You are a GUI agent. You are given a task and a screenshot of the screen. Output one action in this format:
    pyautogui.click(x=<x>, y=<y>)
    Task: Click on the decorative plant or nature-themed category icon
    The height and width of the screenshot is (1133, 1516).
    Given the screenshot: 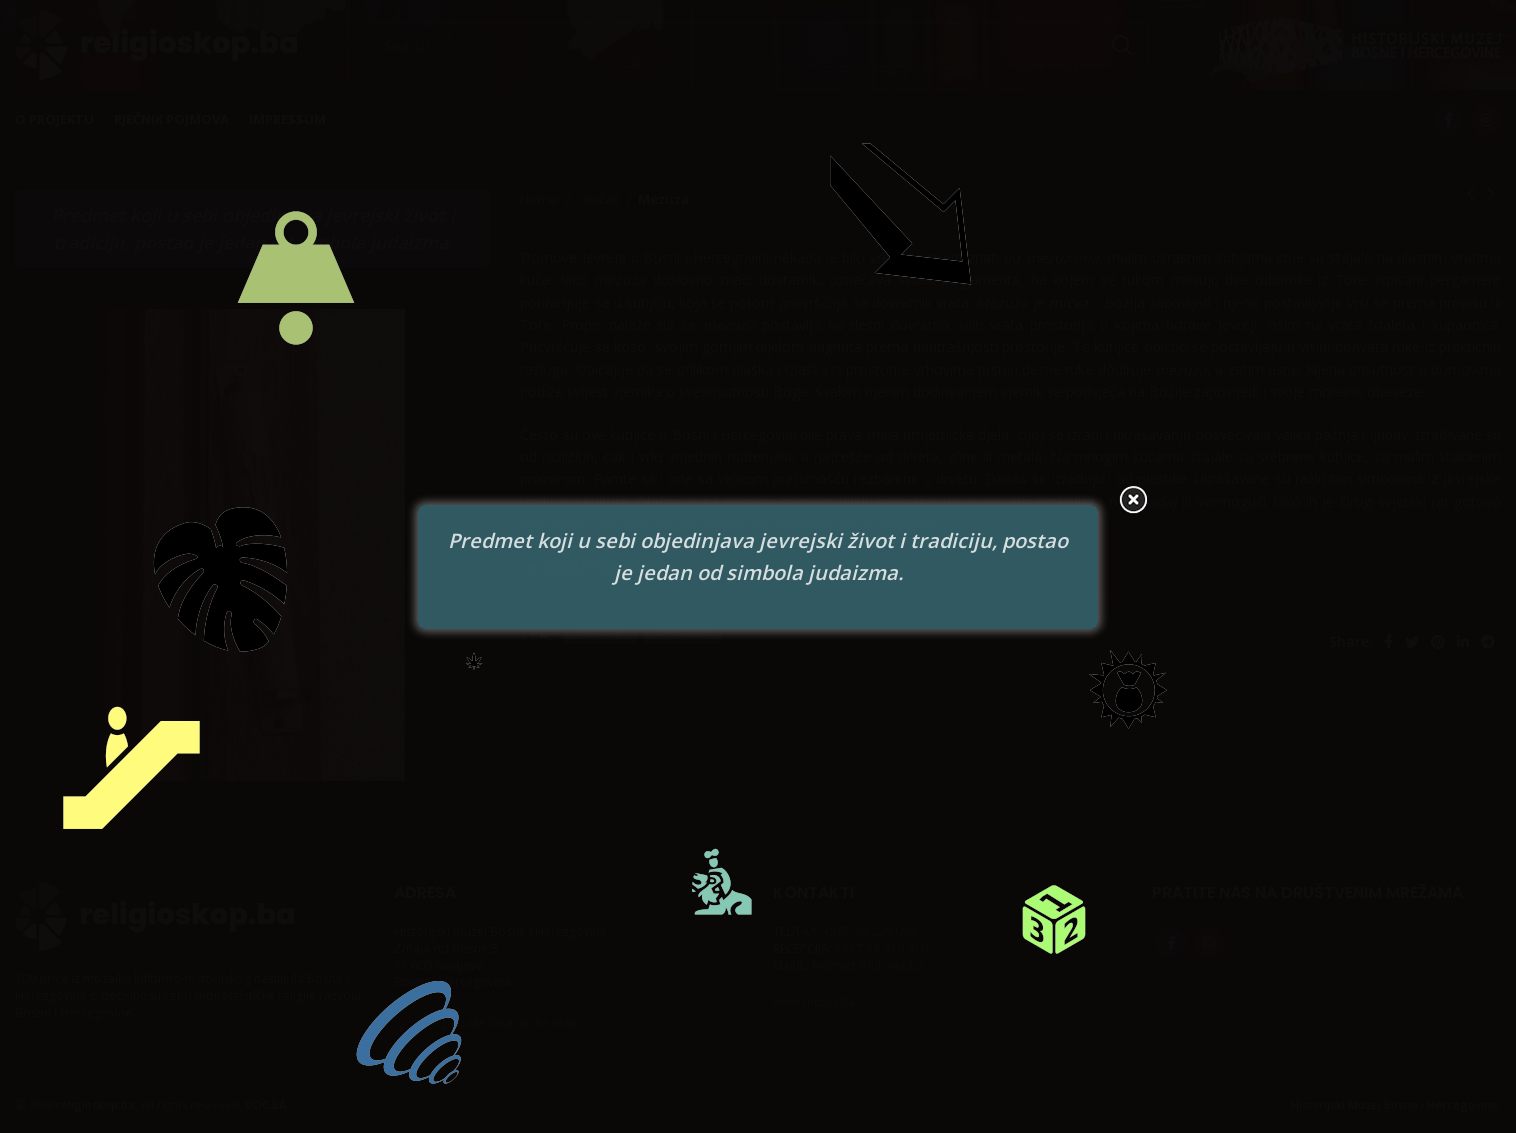 What is the action you would take?
    pyautogui.click(x=220, y=579)
    